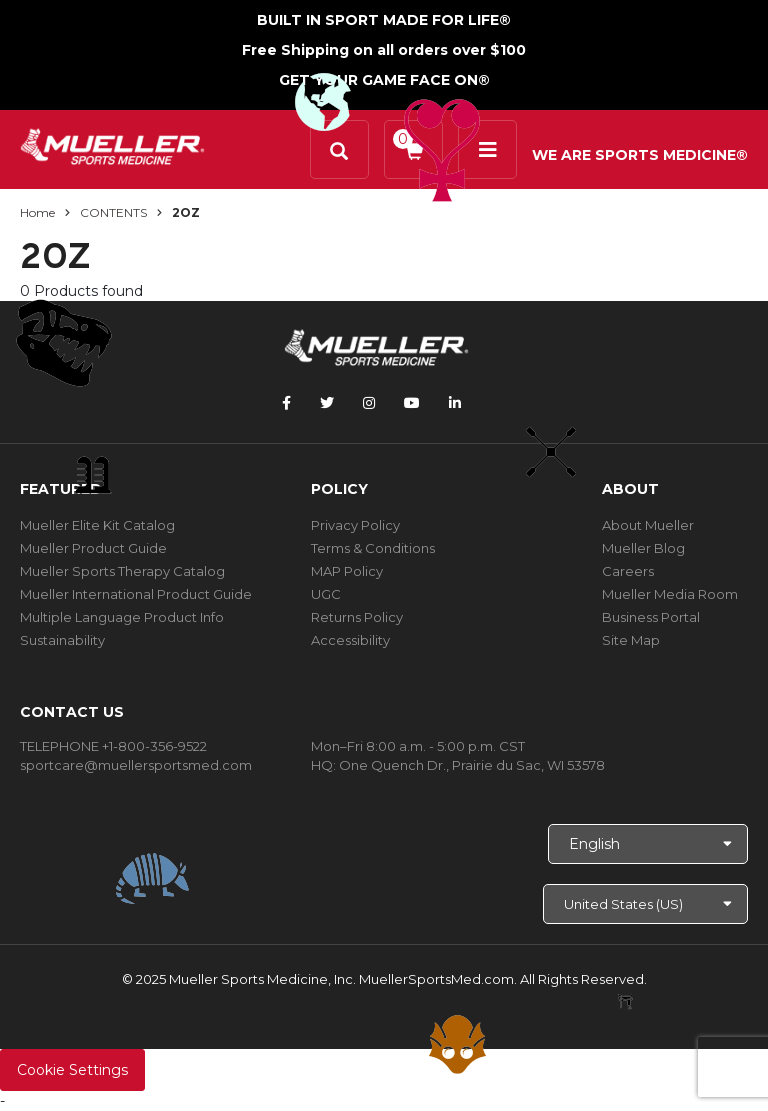 The height and width of the screenshot is (1111, 768). Describe the element at coordinates (324, 102) in the screenshot. I see `switch to global or worldwide view` at that location.